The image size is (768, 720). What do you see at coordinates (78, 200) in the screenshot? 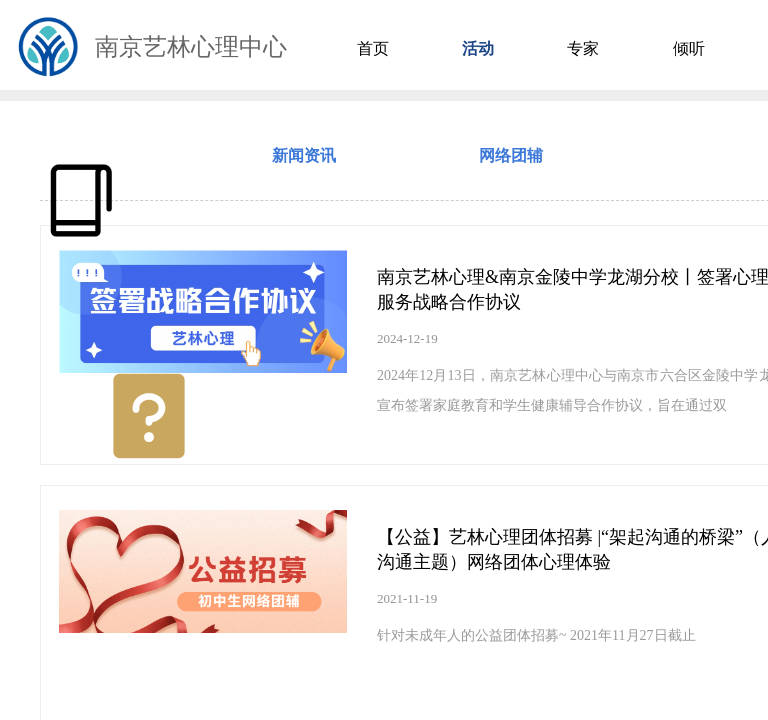
I see `view towel or linen amenities` at bounding box center [78, 200].